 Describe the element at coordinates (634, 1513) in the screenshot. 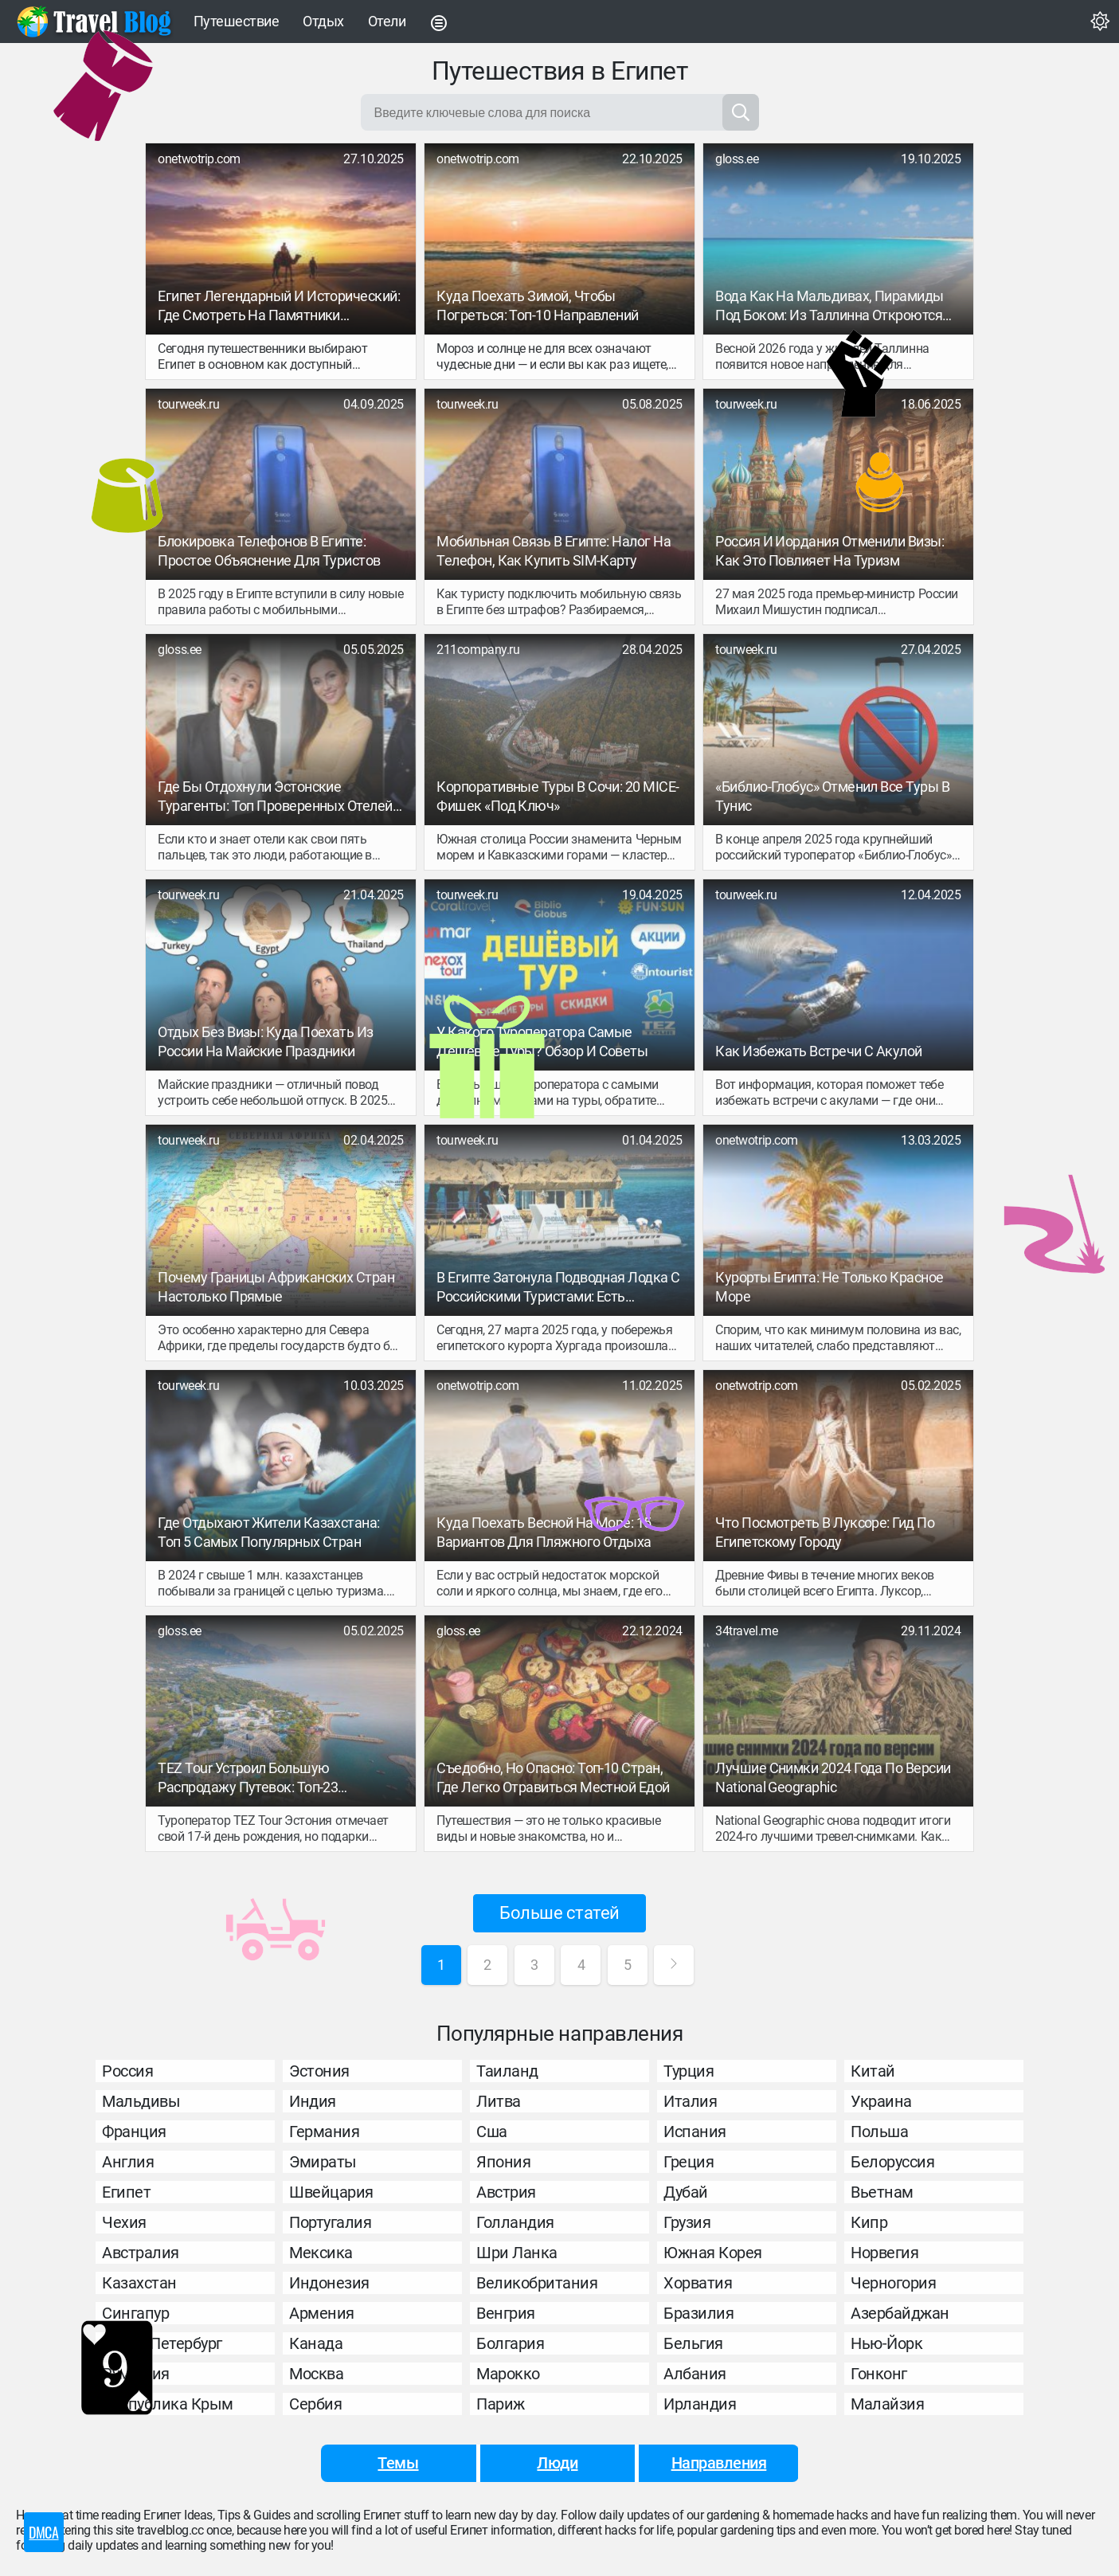

I see `toggle cool or casual style for avatar` at that location.